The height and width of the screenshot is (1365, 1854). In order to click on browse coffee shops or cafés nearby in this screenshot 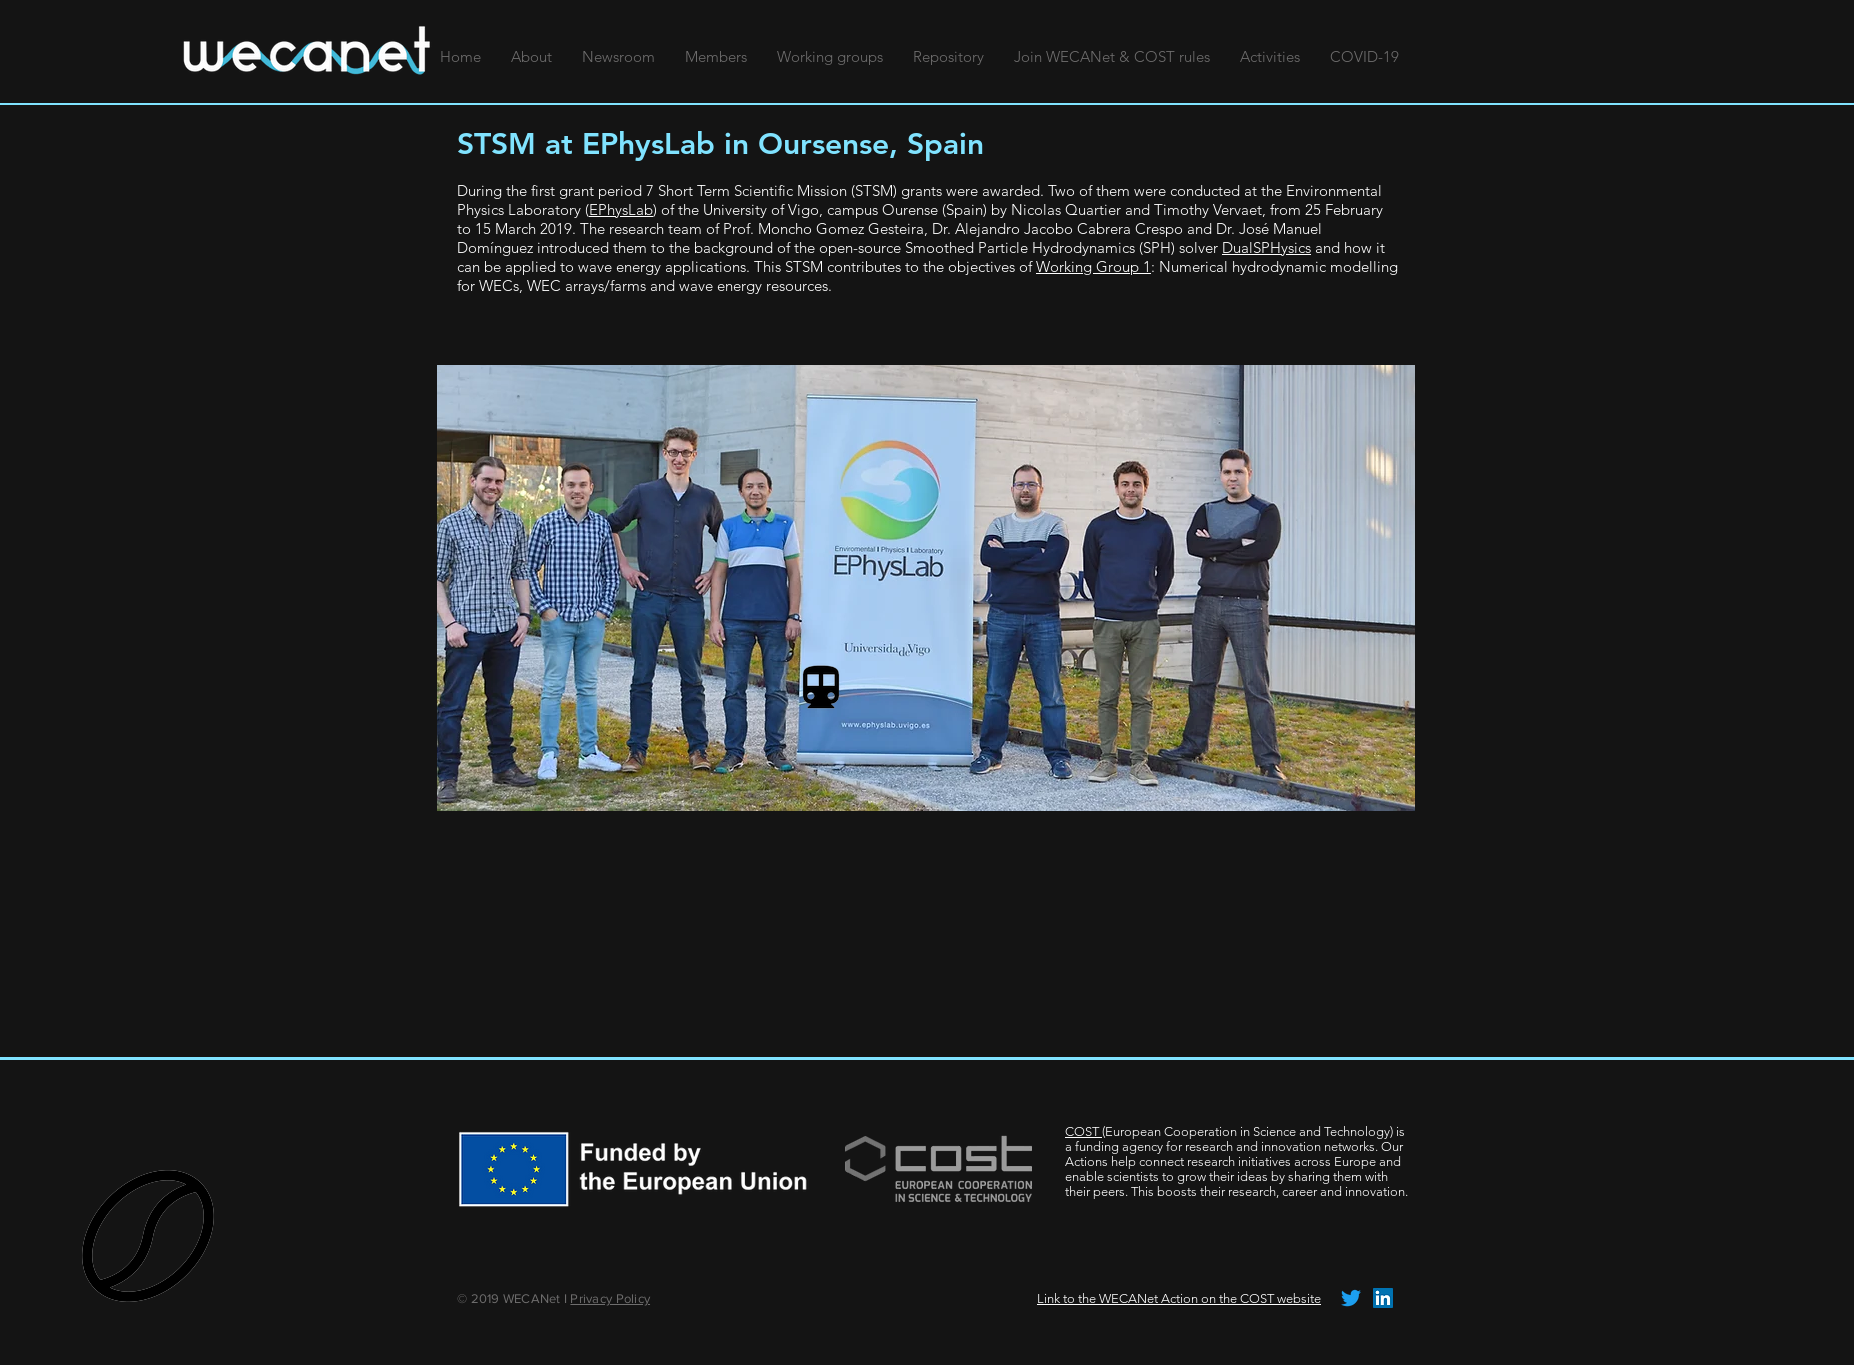, I will do `click(148, 1236)`.